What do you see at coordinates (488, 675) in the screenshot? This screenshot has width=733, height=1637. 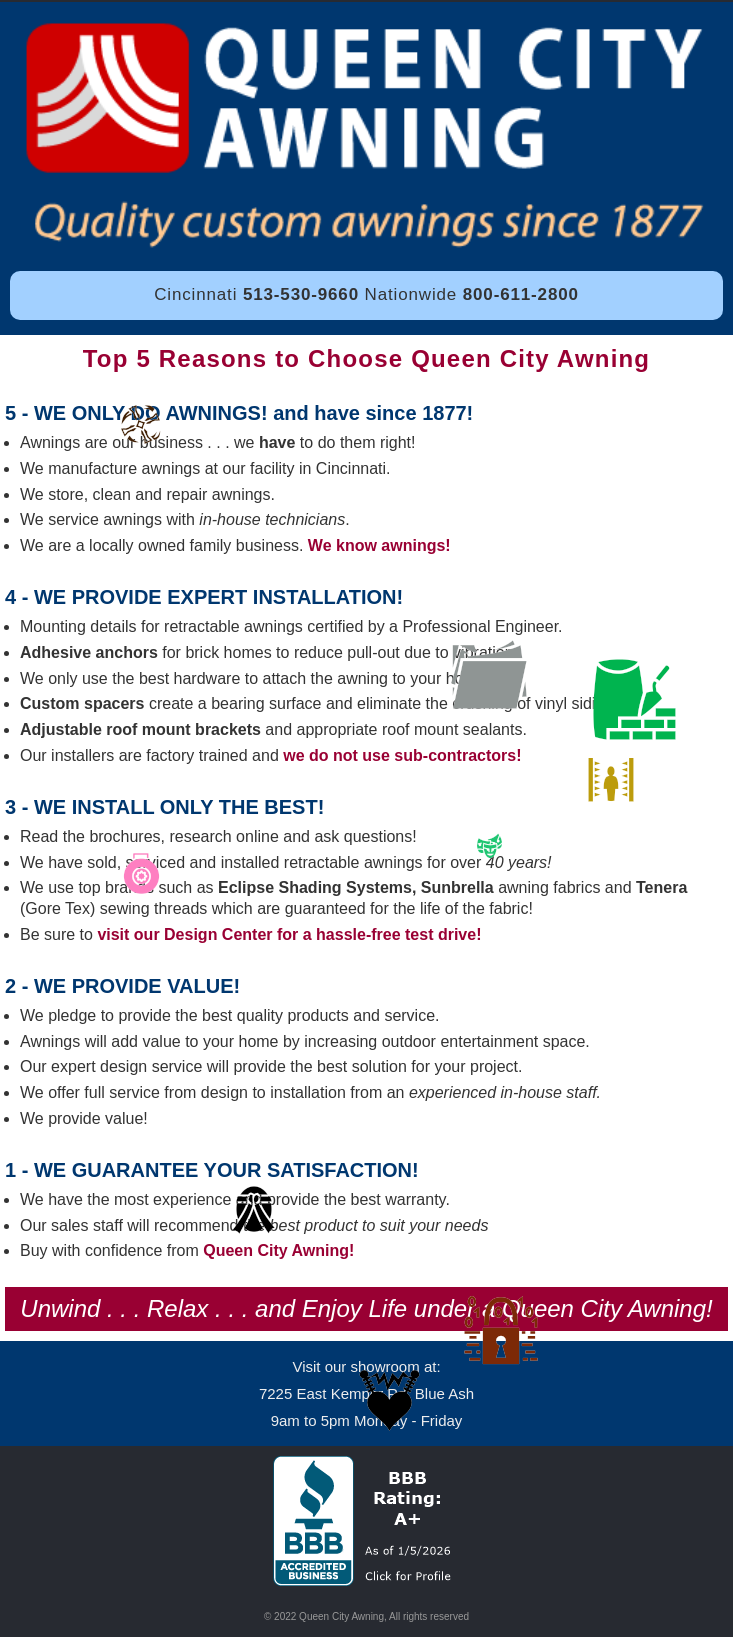 I see `folder containing multiple files or documents` at bounding box center [488, 675].